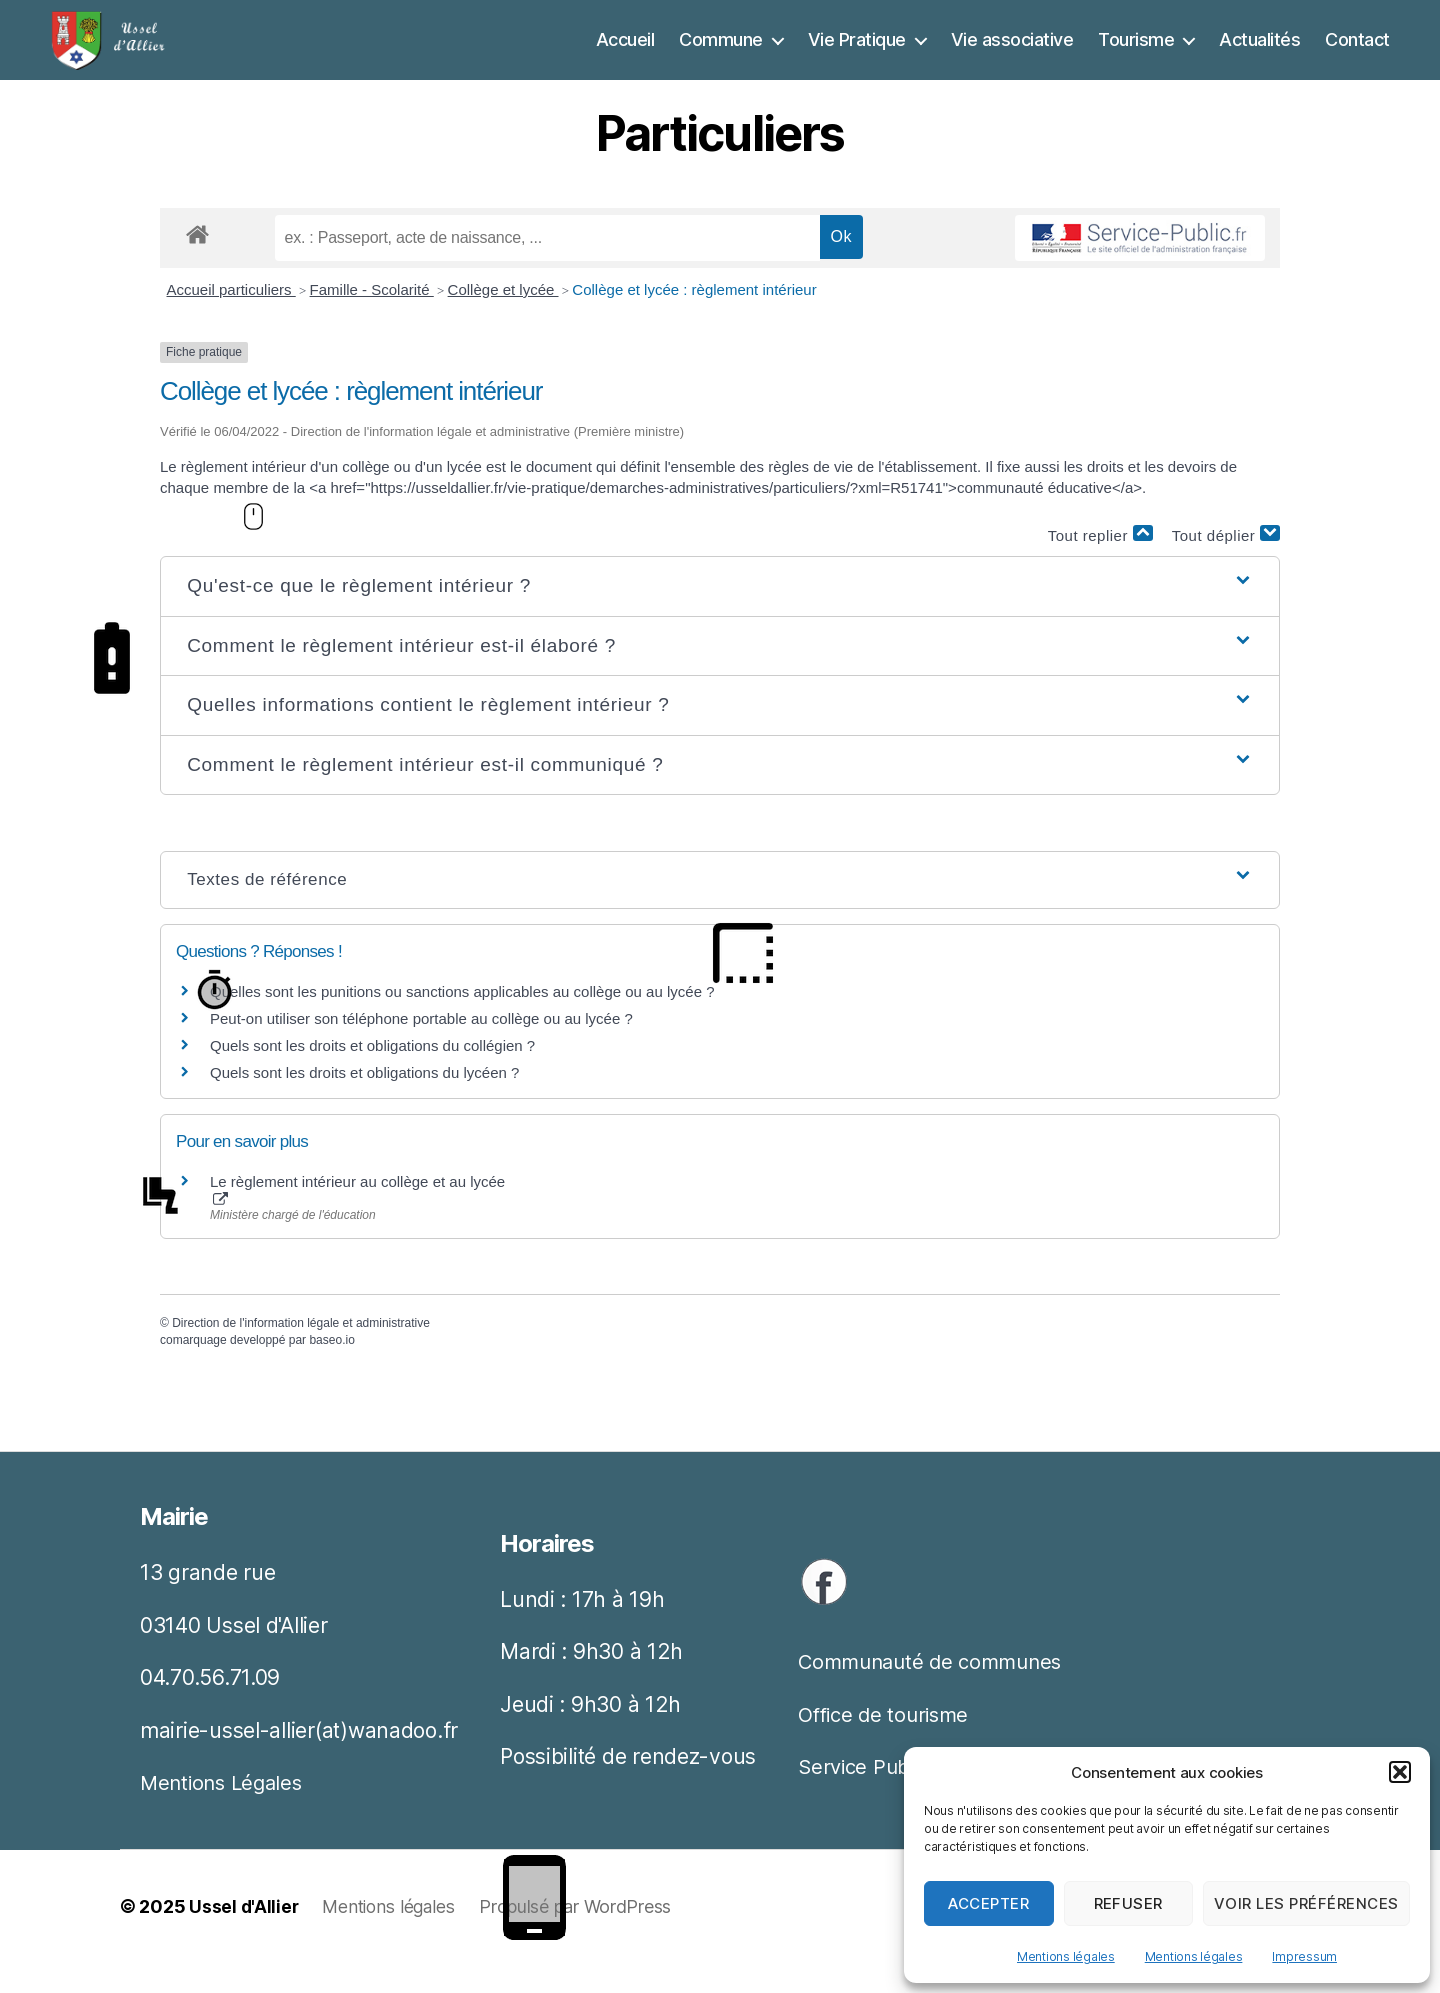 The image size is (1440, 1993). What do you see at coordinates (112, 658) in the screenshot?
I see `indicates low battery warning` at bounding box center [112, 658].